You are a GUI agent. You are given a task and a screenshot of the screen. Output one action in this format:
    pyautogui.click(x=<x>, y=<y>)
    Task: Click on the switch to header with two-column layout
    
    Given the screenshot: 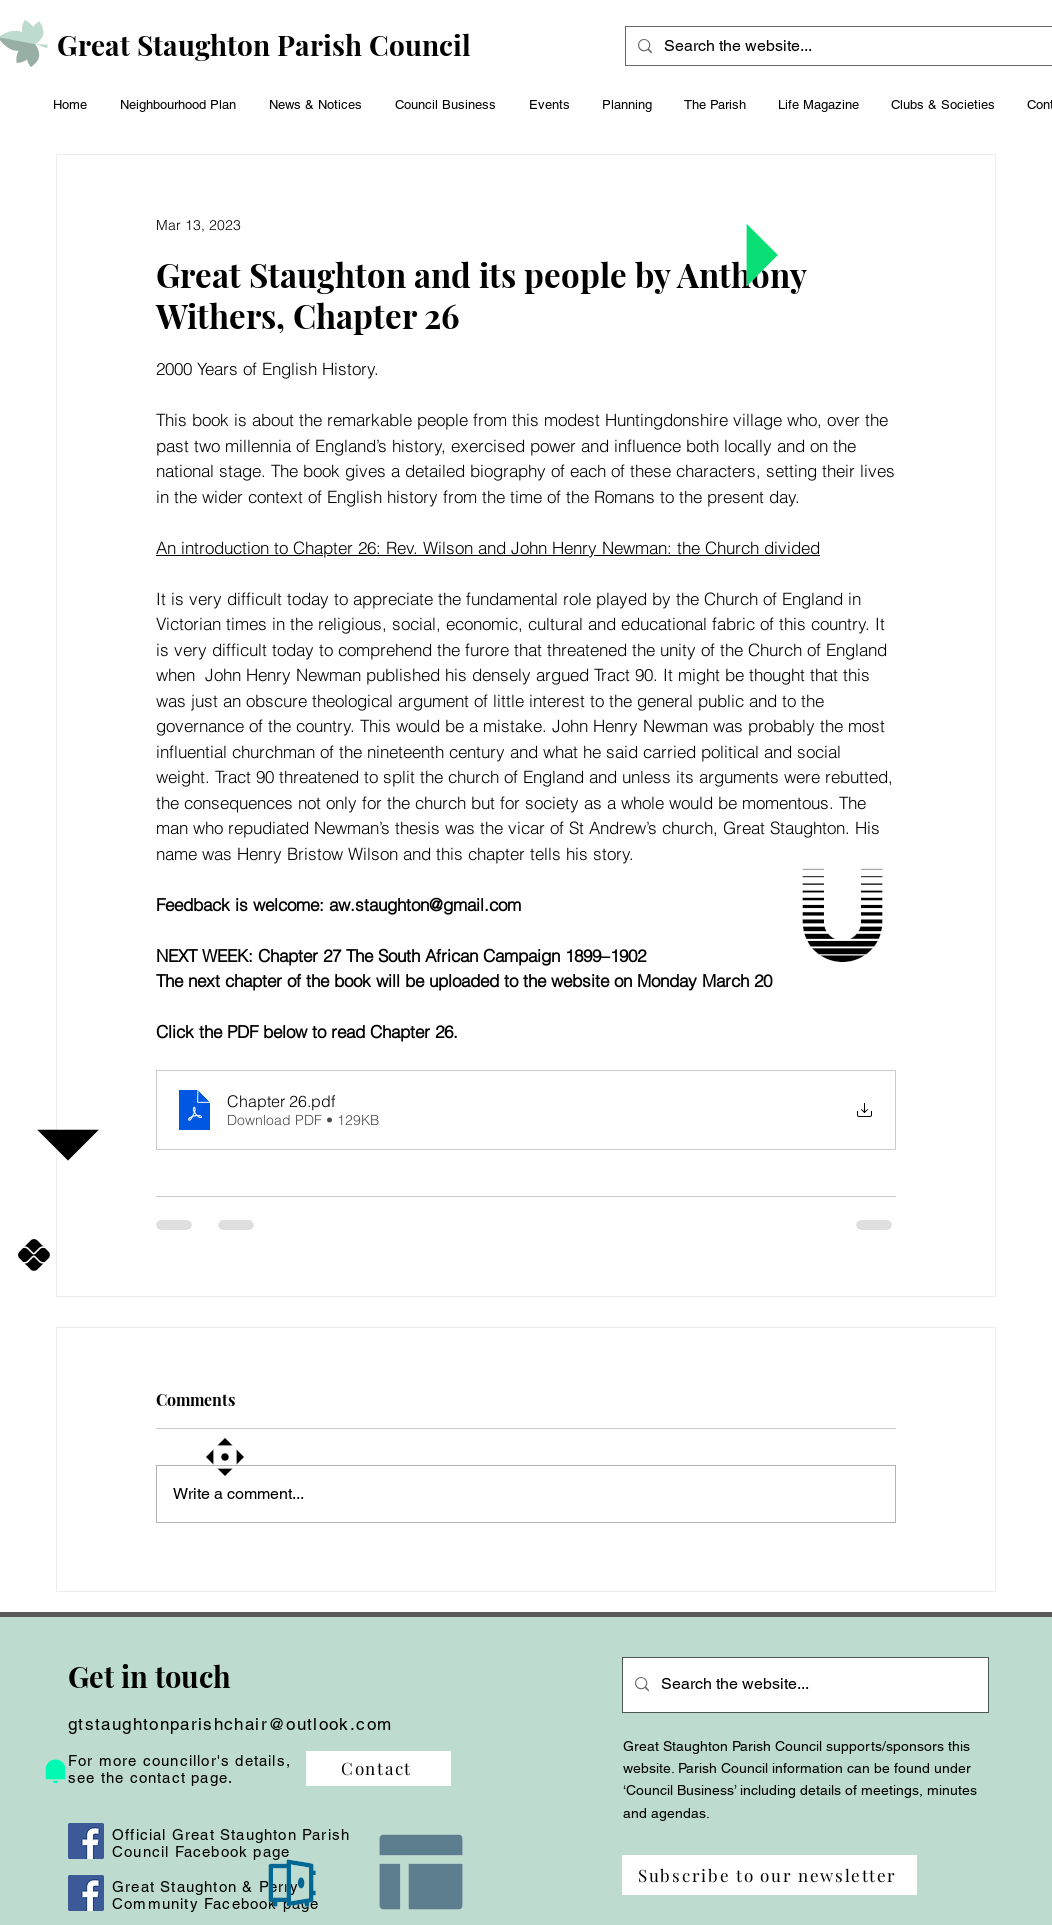 What is the action you would take?
    pyautogui.click(x=421, y=1872)
    